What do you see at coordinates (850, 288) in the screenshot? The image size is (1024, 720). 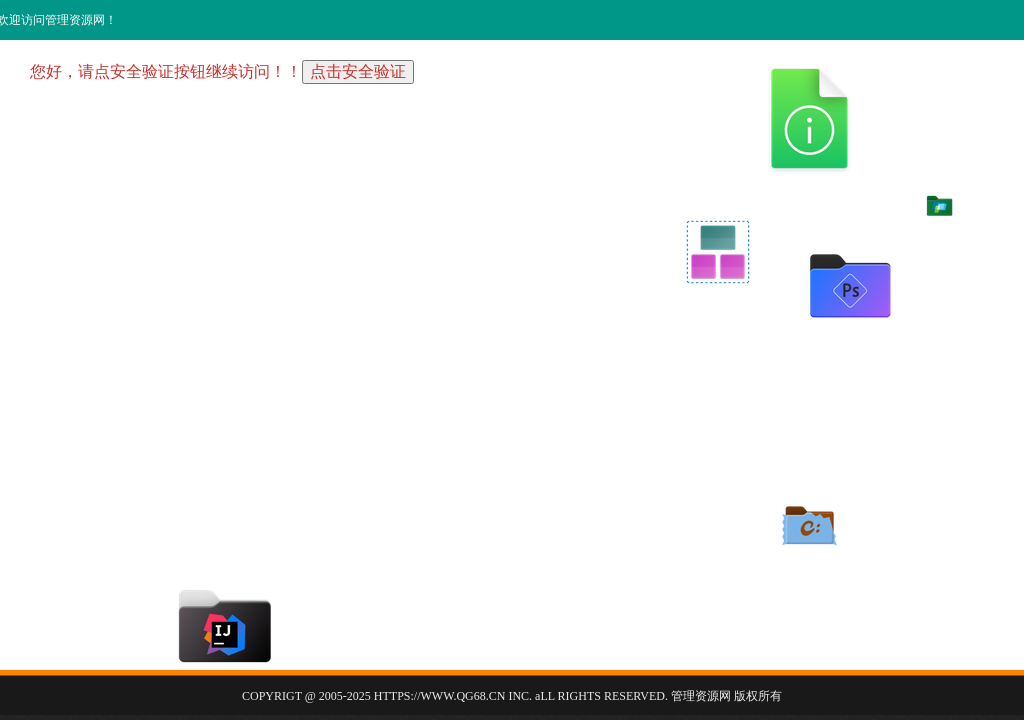 I see `open folder containing adobe photoshop express files` at bounding box center [850, 288].